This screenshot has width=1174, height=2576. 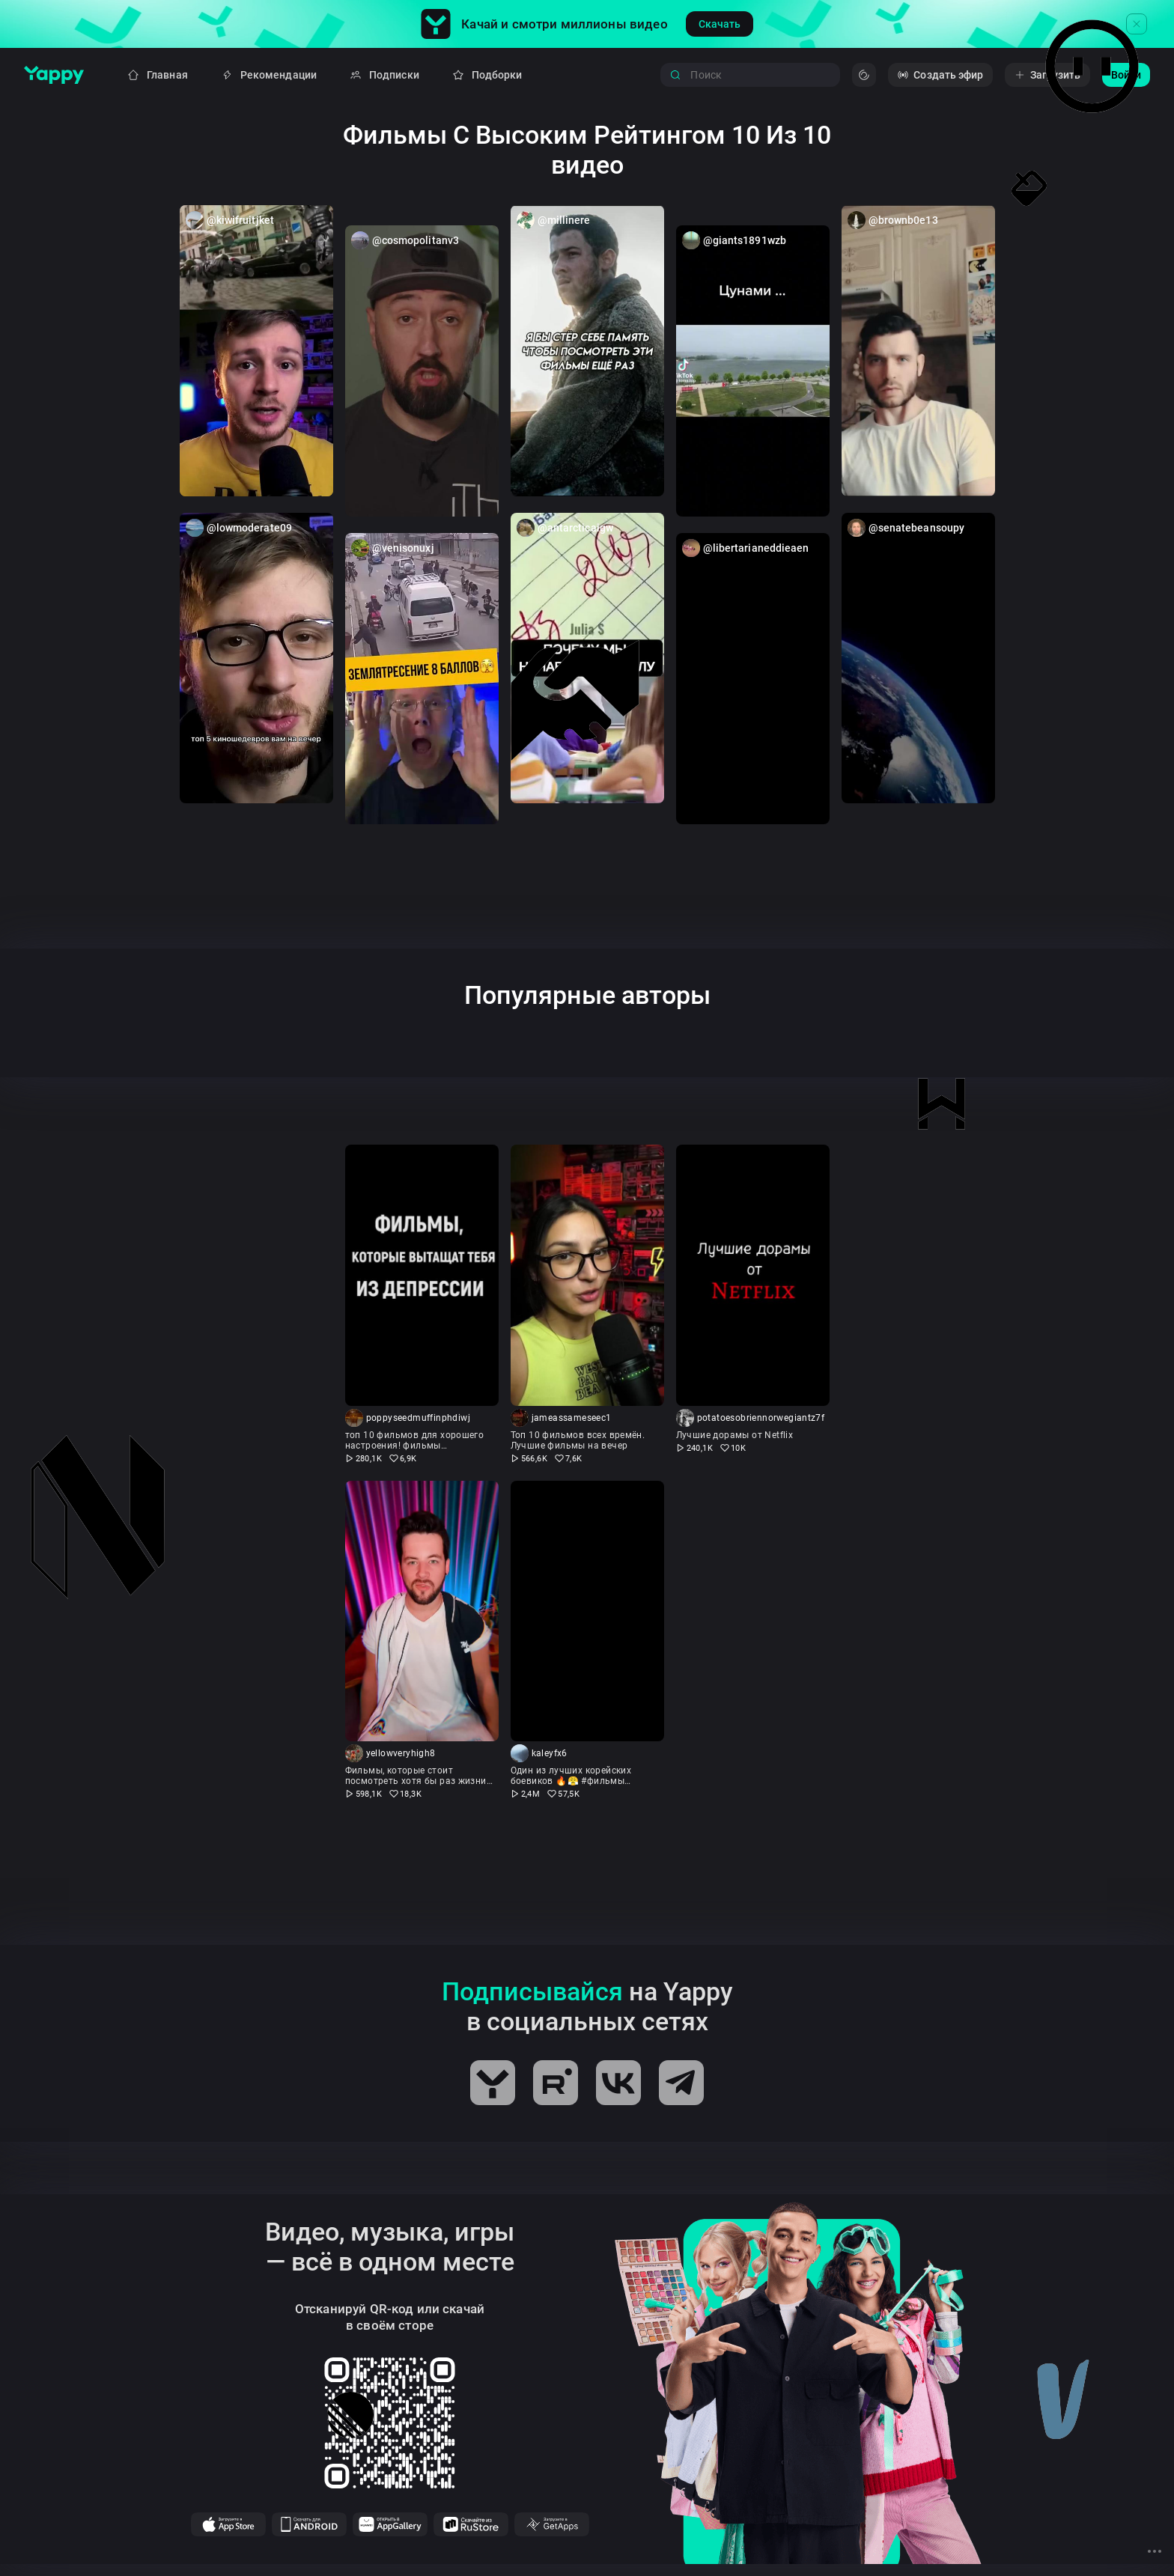 I want to click on access help or assistance services, so click(x=575, y=697).